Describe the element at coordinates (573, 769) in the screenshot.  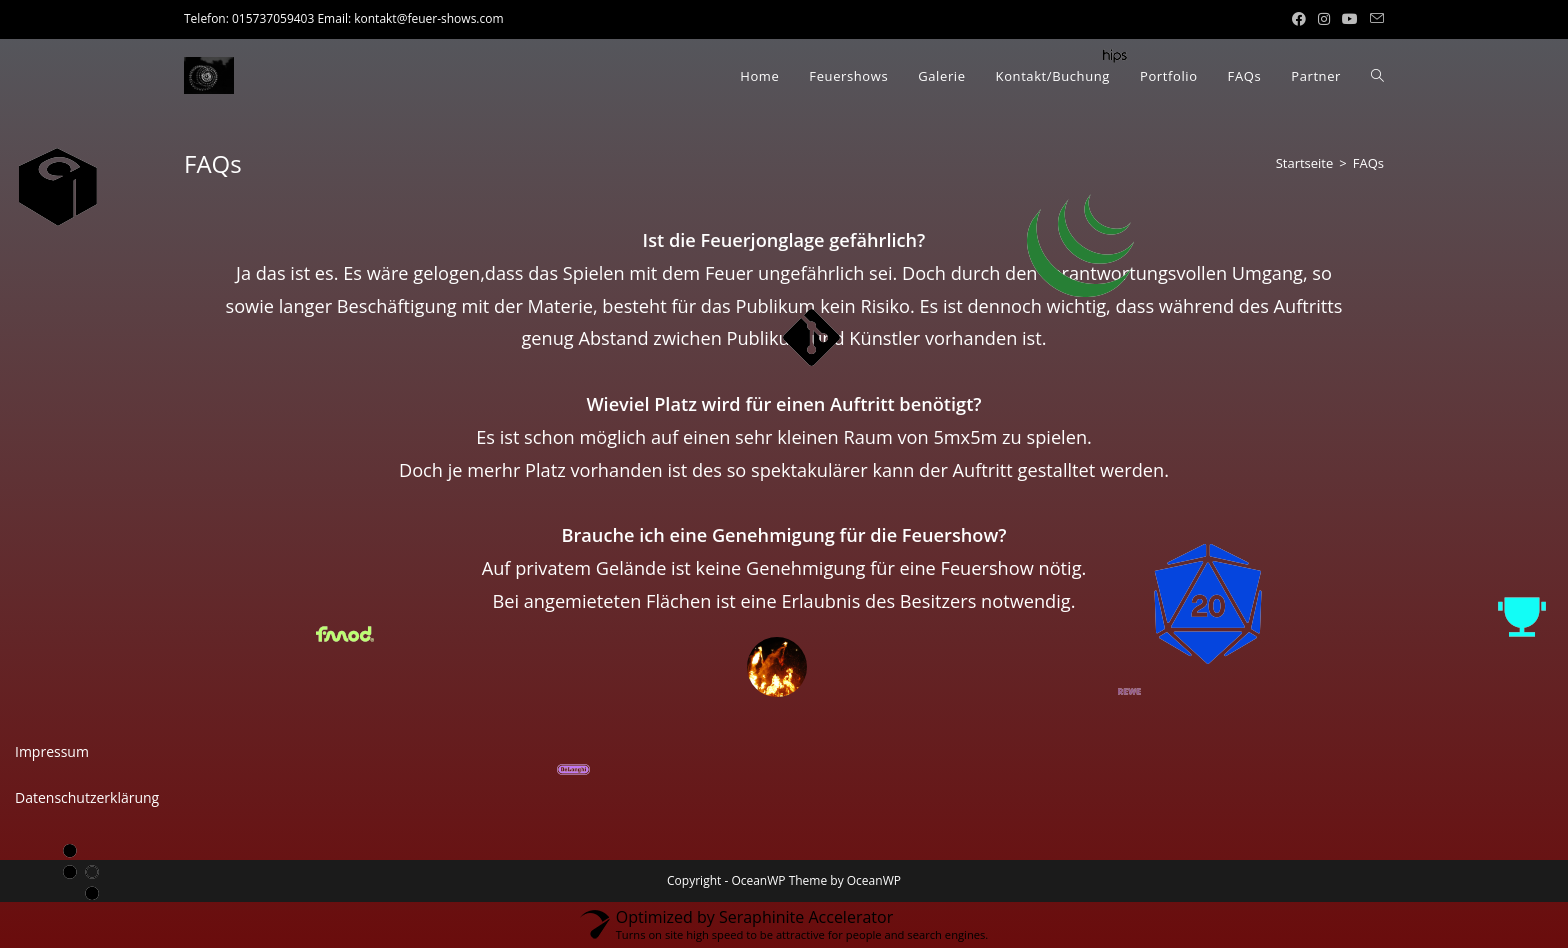
I see `De'Longhi brand logo` at that location.